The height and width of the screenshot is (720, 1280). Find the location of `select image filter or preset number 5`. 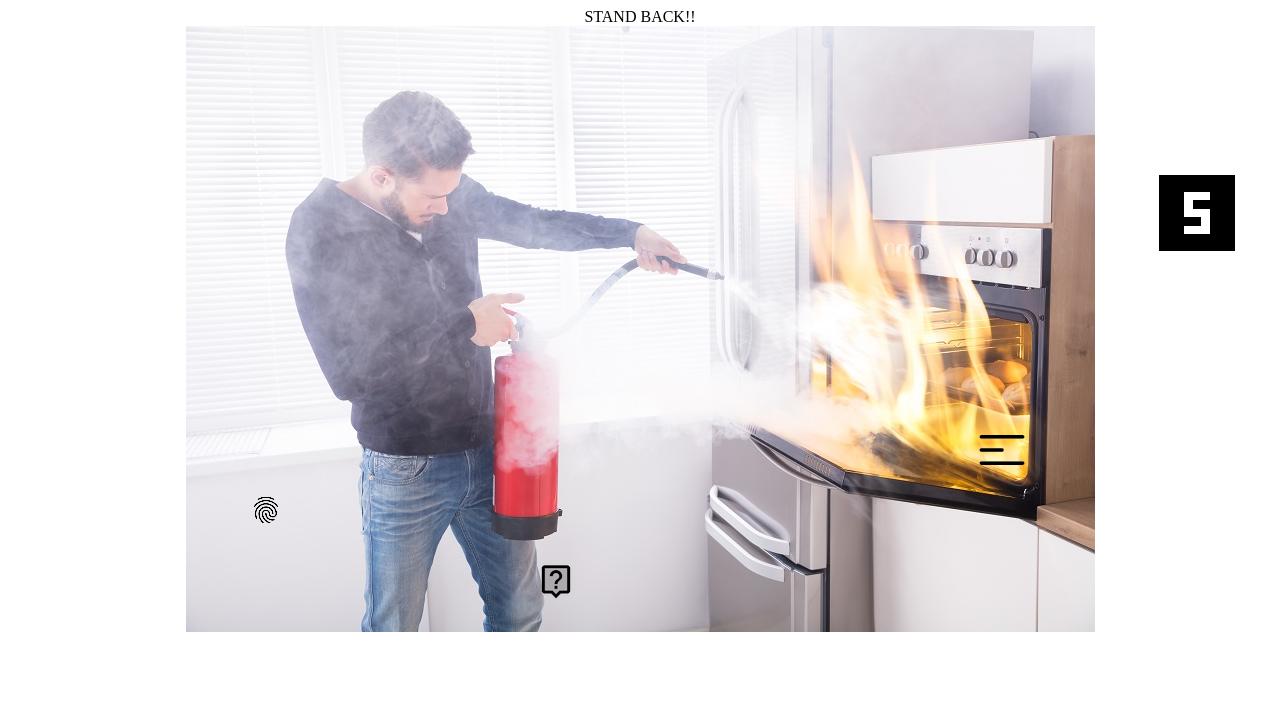

select image filter or preset number 5 is located at coordinates (1197, 213).